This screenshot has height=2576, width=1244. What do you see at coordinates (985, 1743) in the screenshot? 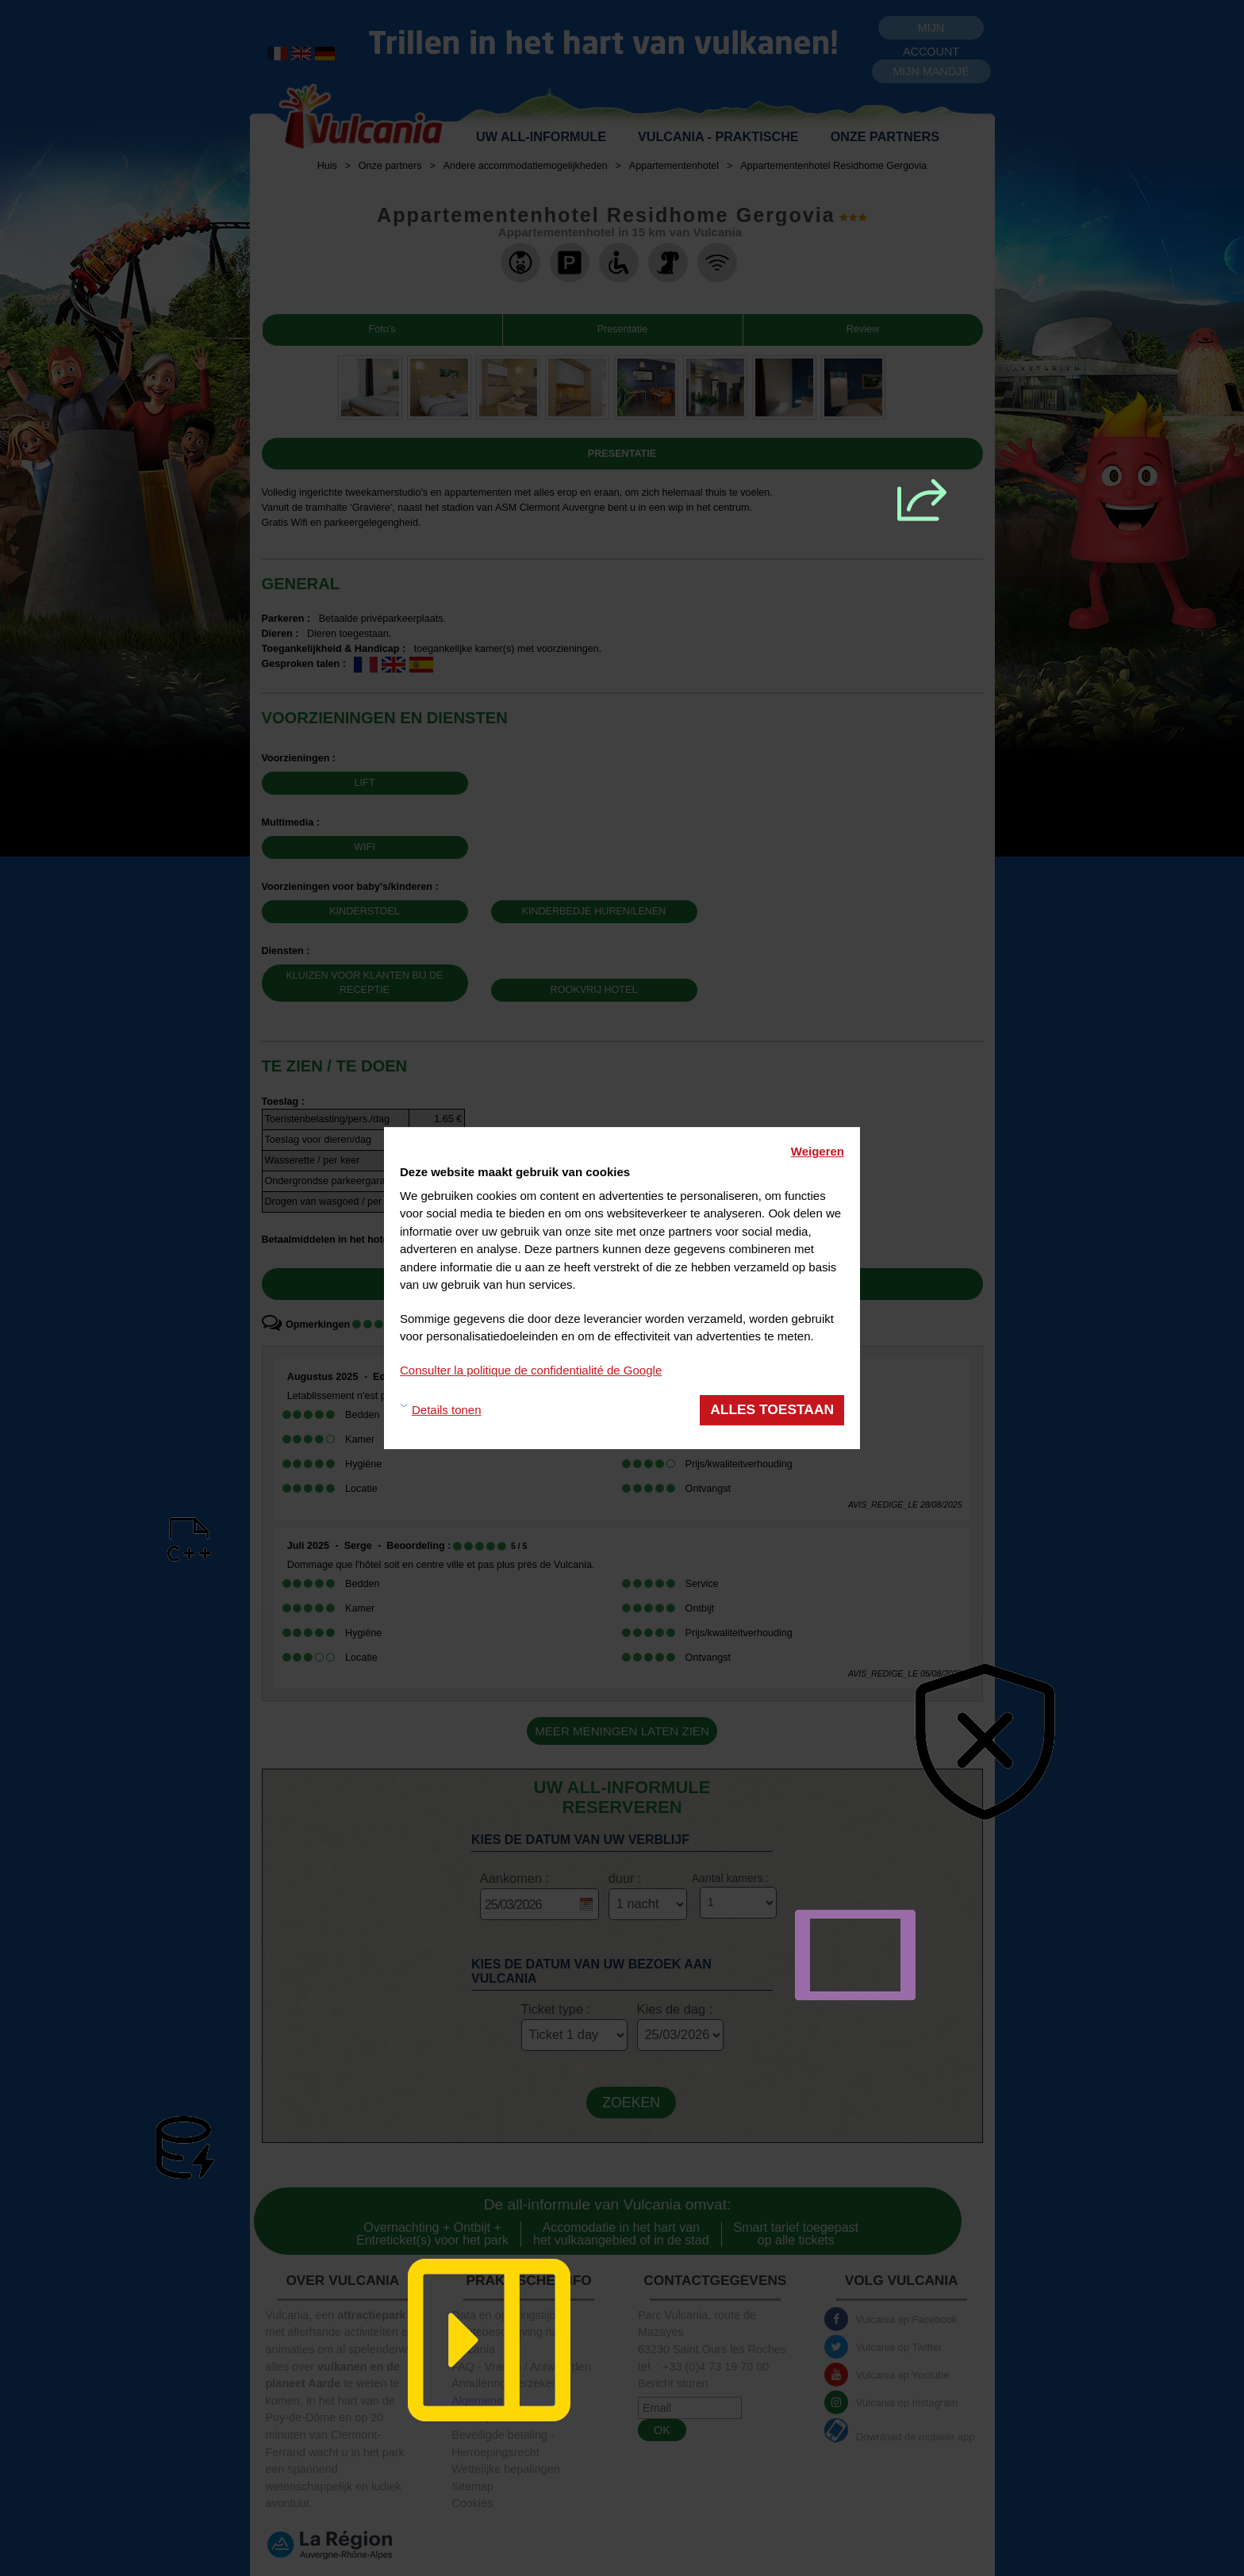
I see `security check failed or blocked` at bounding box center [985, 1743].